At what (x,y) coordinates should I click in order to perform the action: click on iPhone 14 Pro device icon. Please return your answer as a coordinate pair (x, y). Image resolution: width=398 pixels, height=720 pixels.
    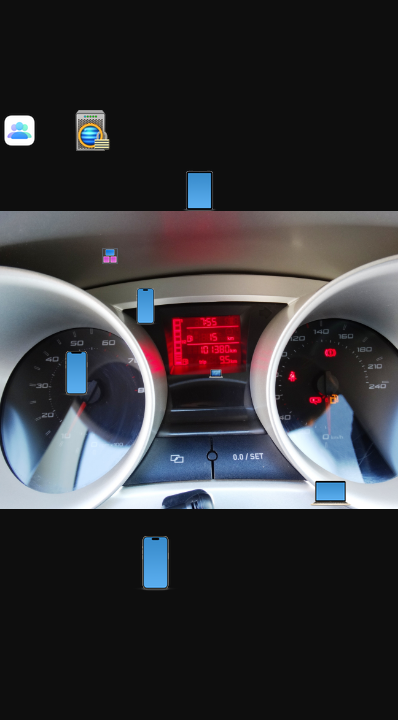
    Looking at the image, I should click on (155, 563).